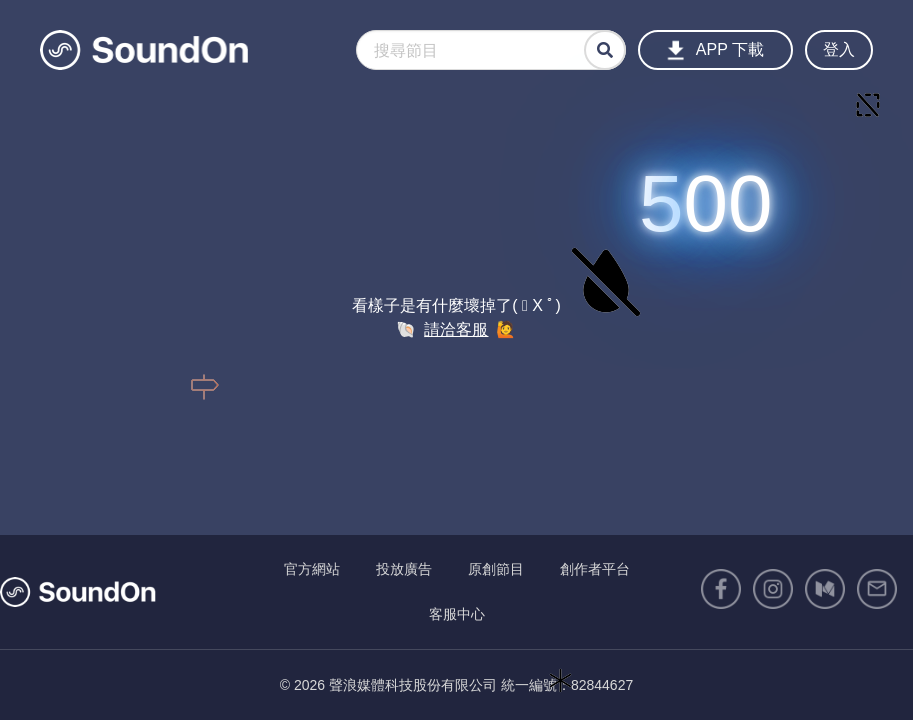 The image size is (913, 720). I want to click on indicates a required field in a form, so click(560, 680).